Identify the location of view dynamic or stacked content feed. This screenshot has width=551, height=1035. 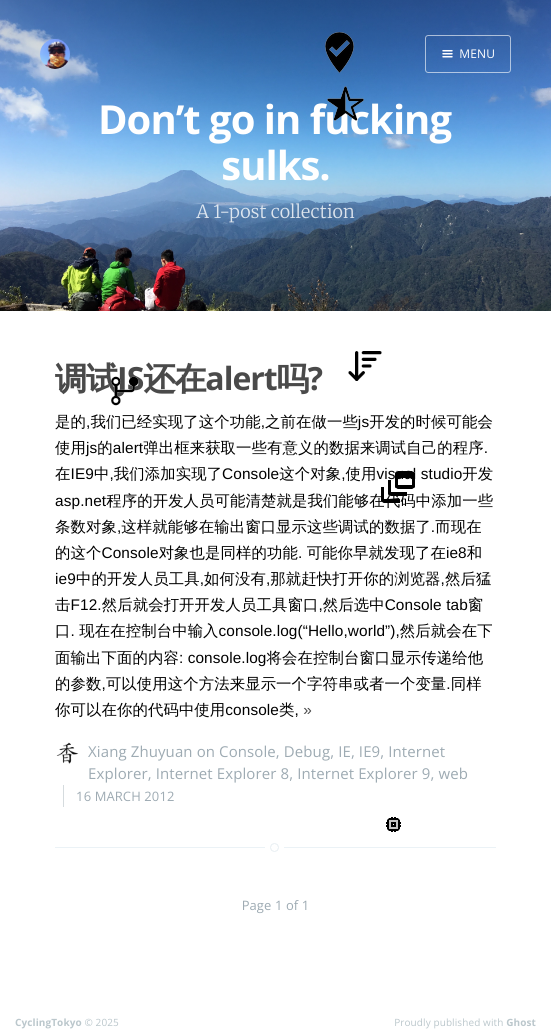
(398, 487).